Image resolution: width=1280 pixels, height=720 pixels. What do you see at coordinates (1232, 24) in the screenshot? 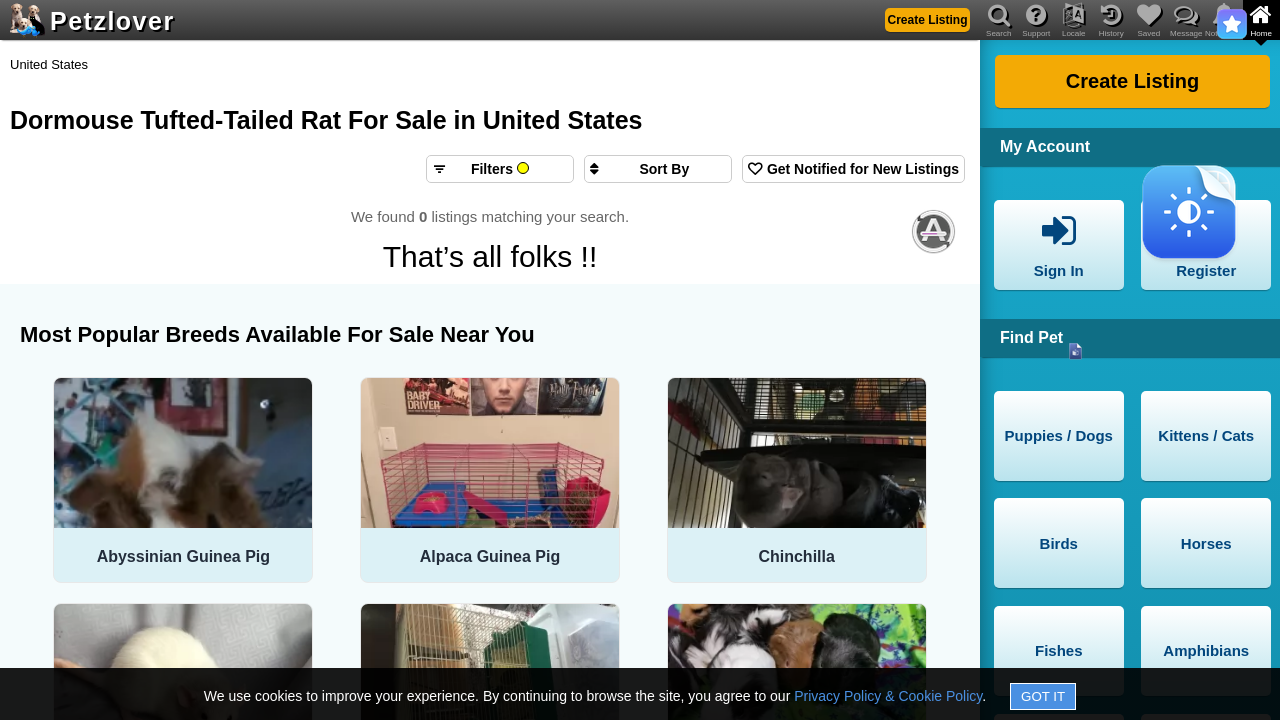
I see `open StarUML modeling application` at bounding box center [1232, 24].